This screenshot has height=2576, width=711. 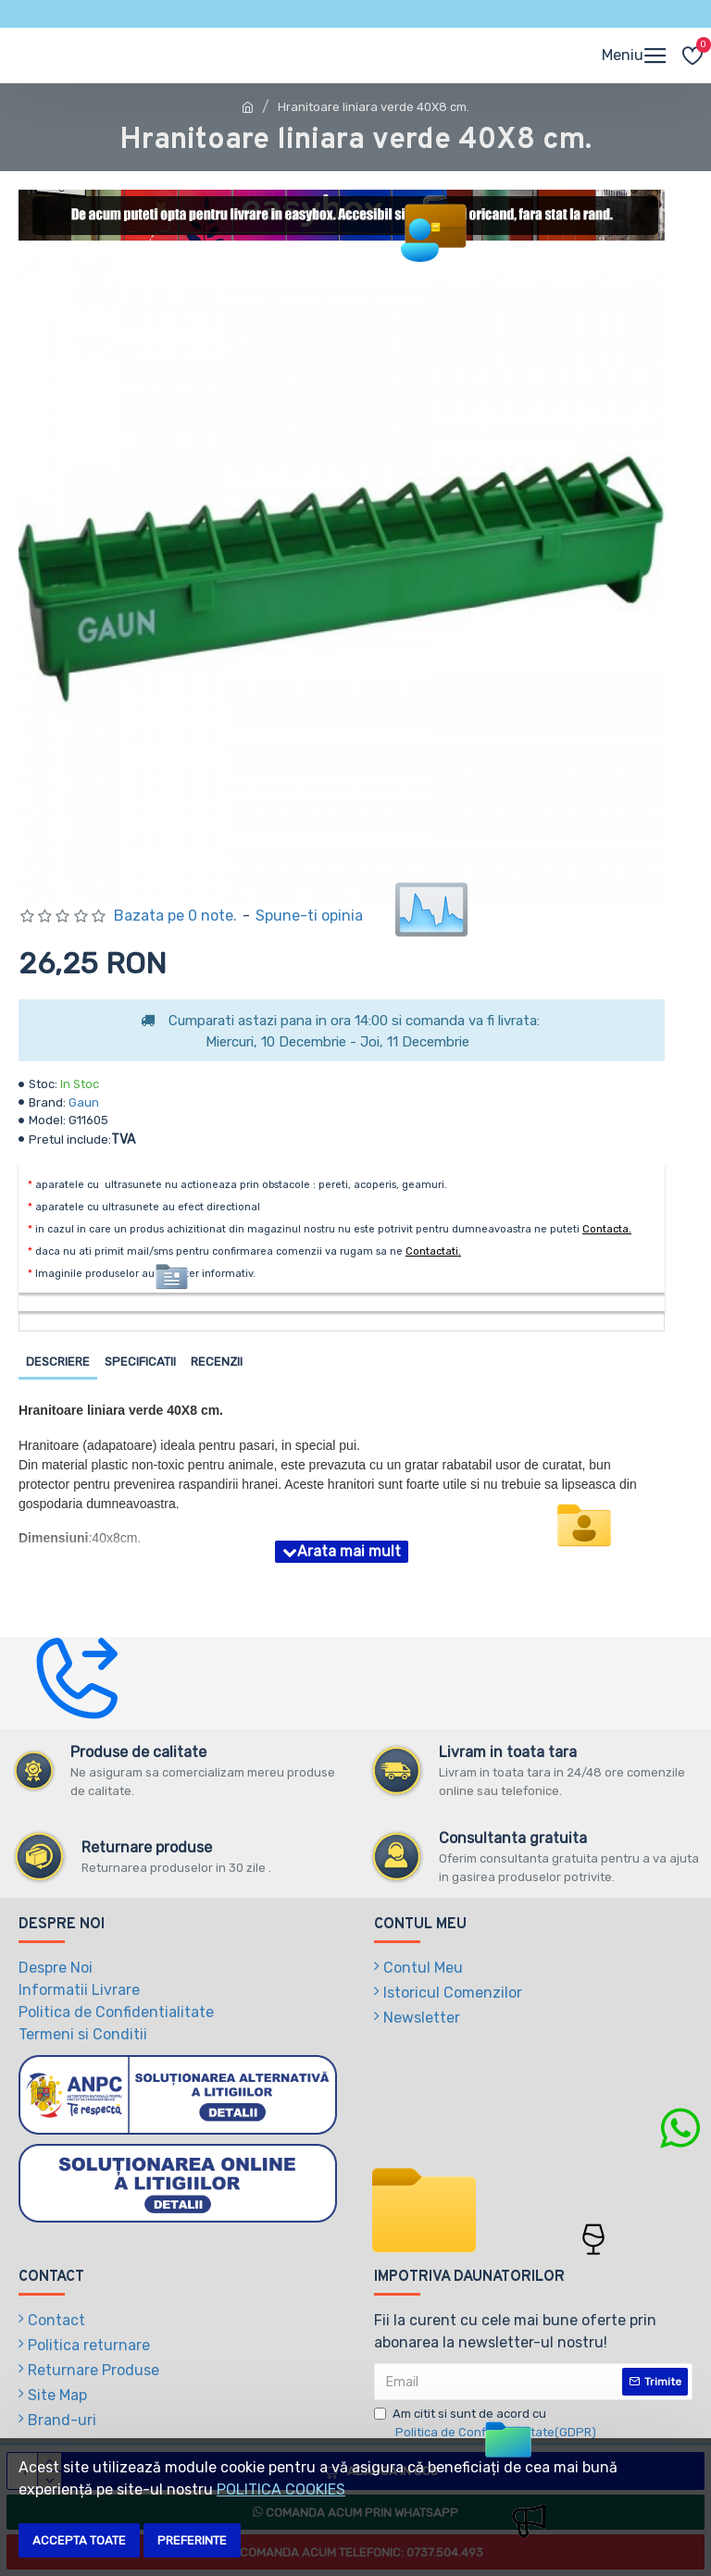 What do you see at coordinates (424, 2211) in the screenshot?
I see `open a folder to view its contents` at bounding box center [424, 2211].